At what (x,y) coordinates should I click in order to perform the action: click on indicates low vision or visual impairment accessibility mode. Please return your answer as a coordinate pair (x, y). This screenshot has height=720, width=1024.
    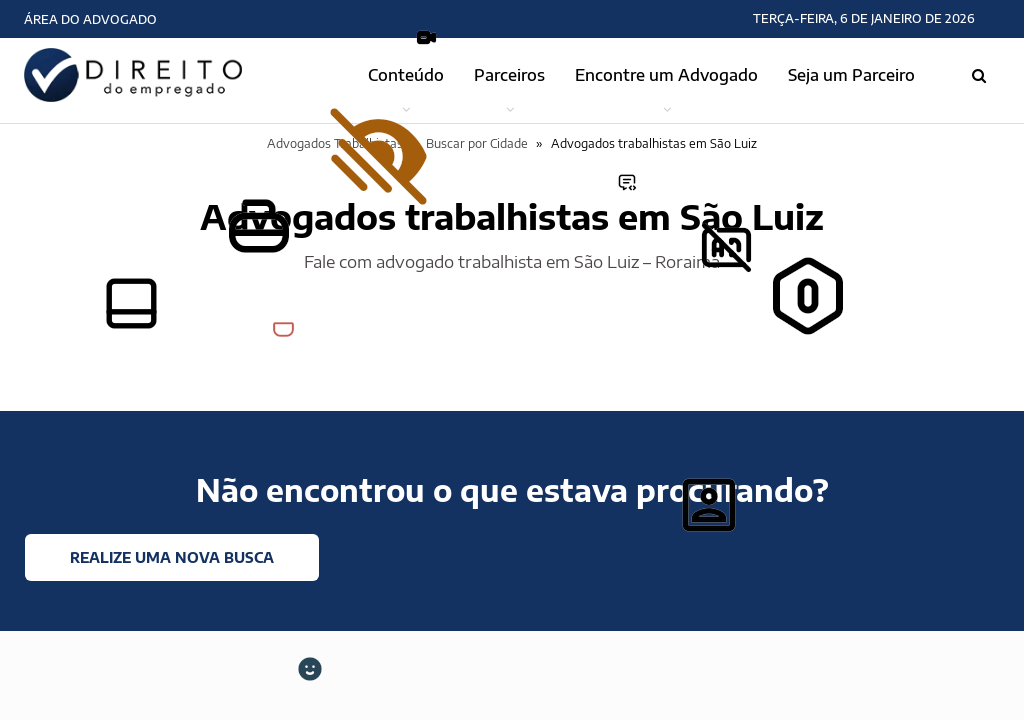
    Looking at the image, I should click on (378, 156).